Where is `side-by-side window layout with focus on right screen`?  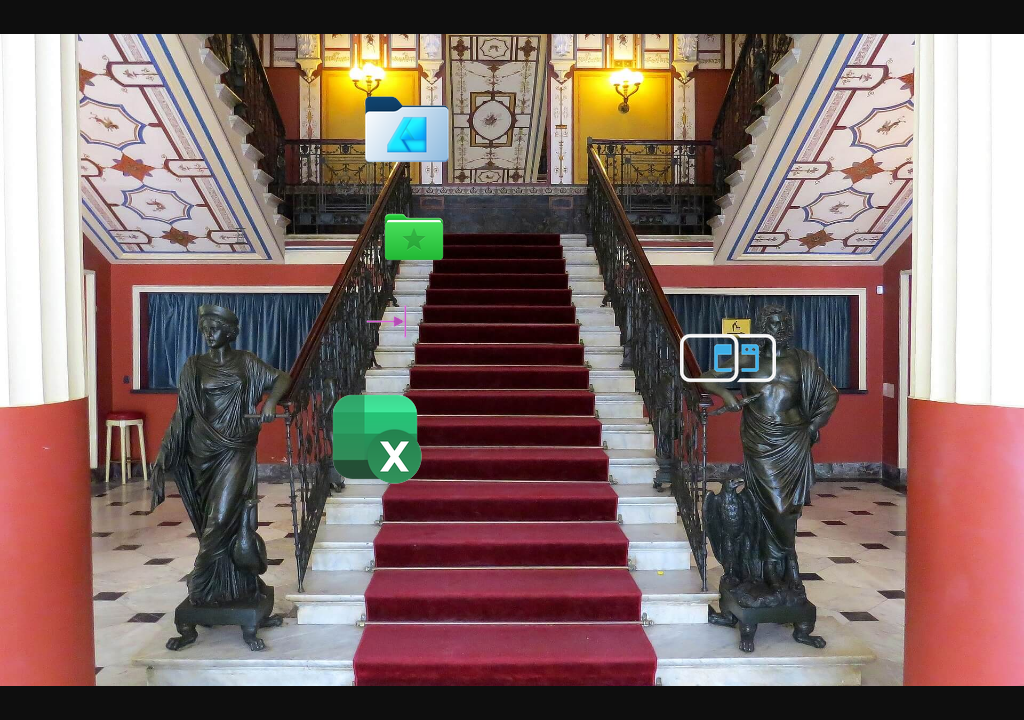 side-by-side window layout with focus on right screen is located at coordinates (728, 358).